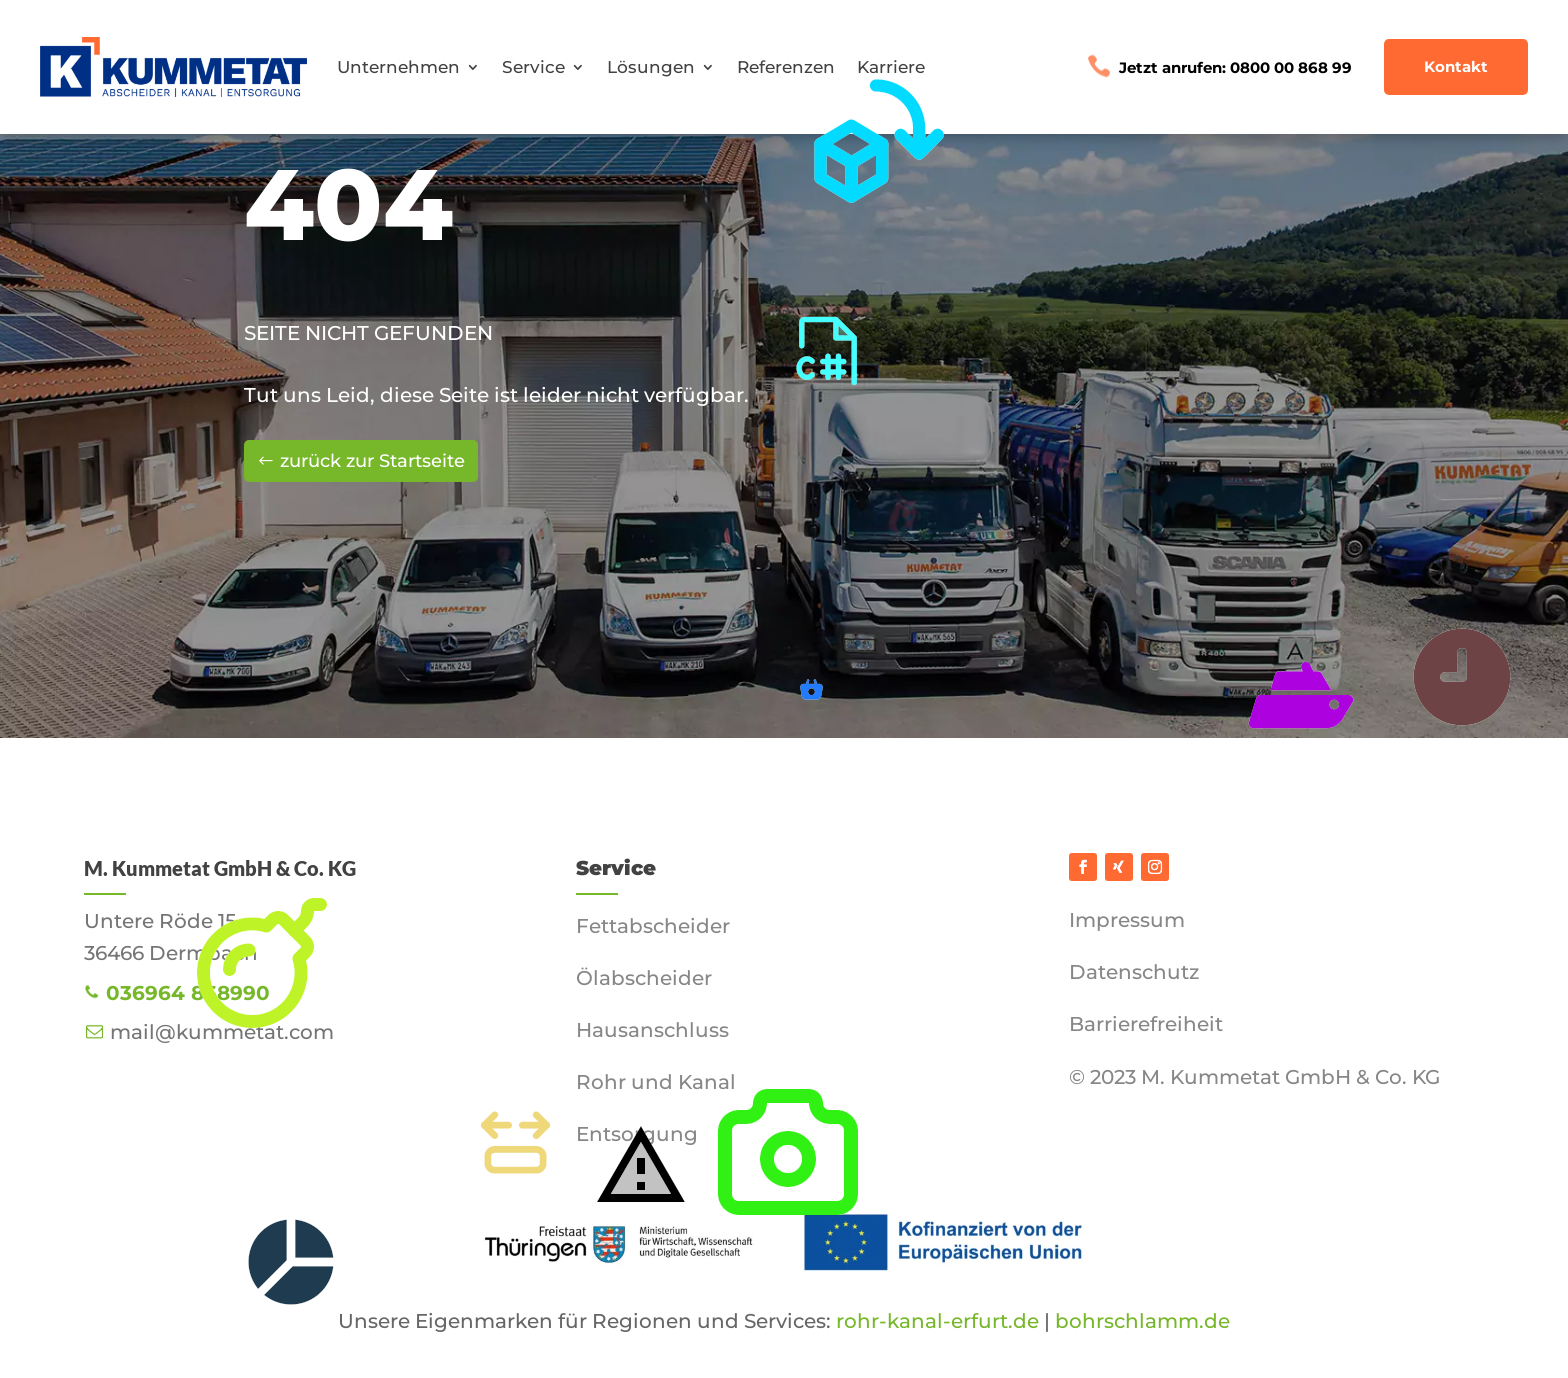 The height and width of the screenshot is (1378, 1568). Describe the element at coordinates (515, 1142) in the screenshot. I see `auto-resize content to fit container` at that location.